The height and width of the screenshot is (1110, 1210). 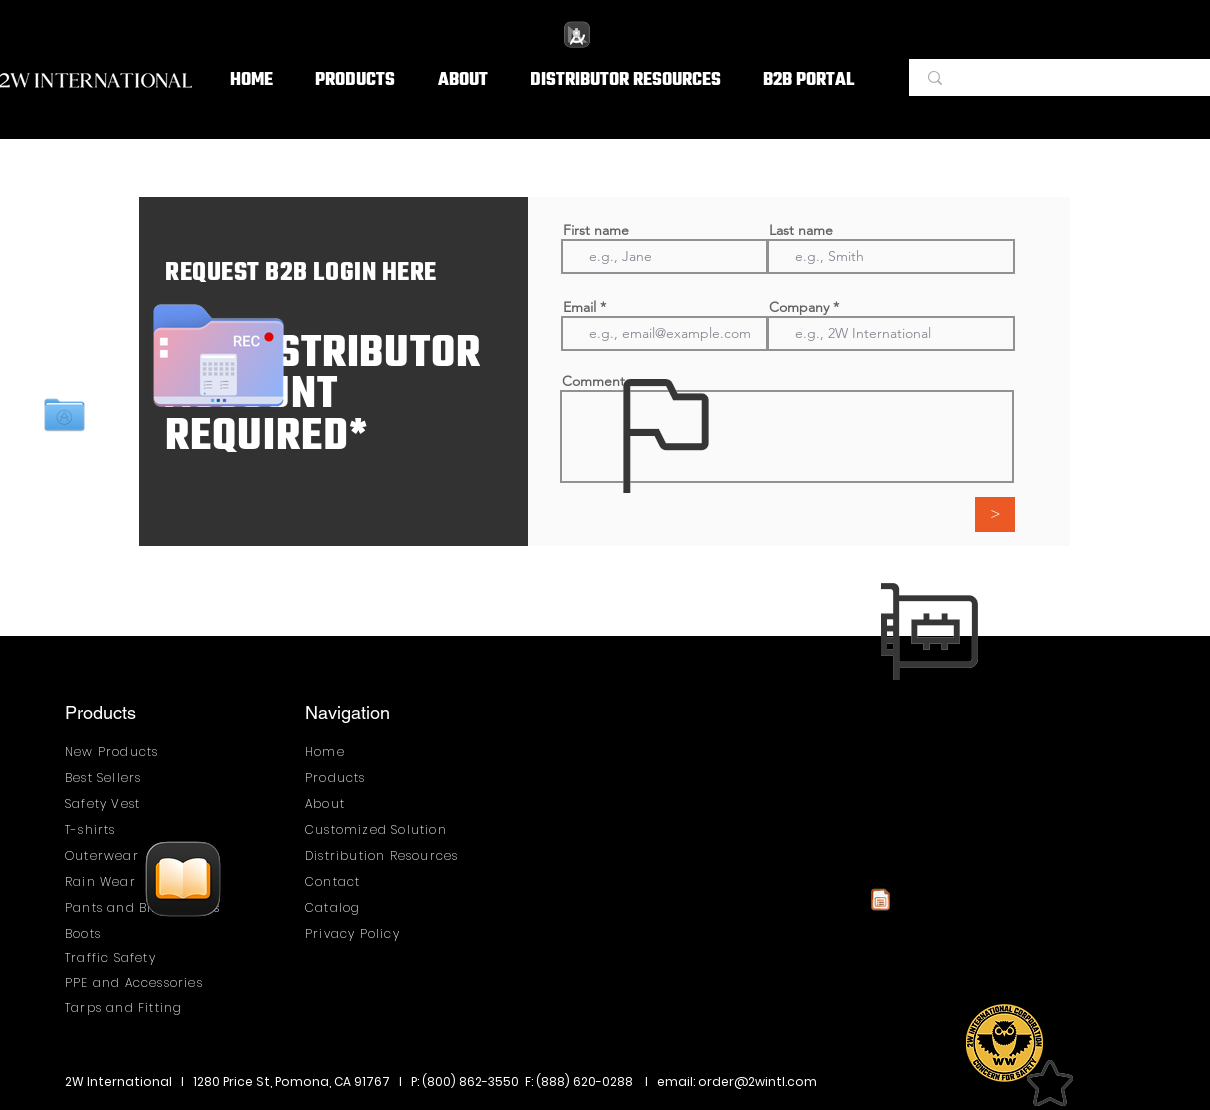 I want to click on open Arturia software folder, so click(x=64, y=414).